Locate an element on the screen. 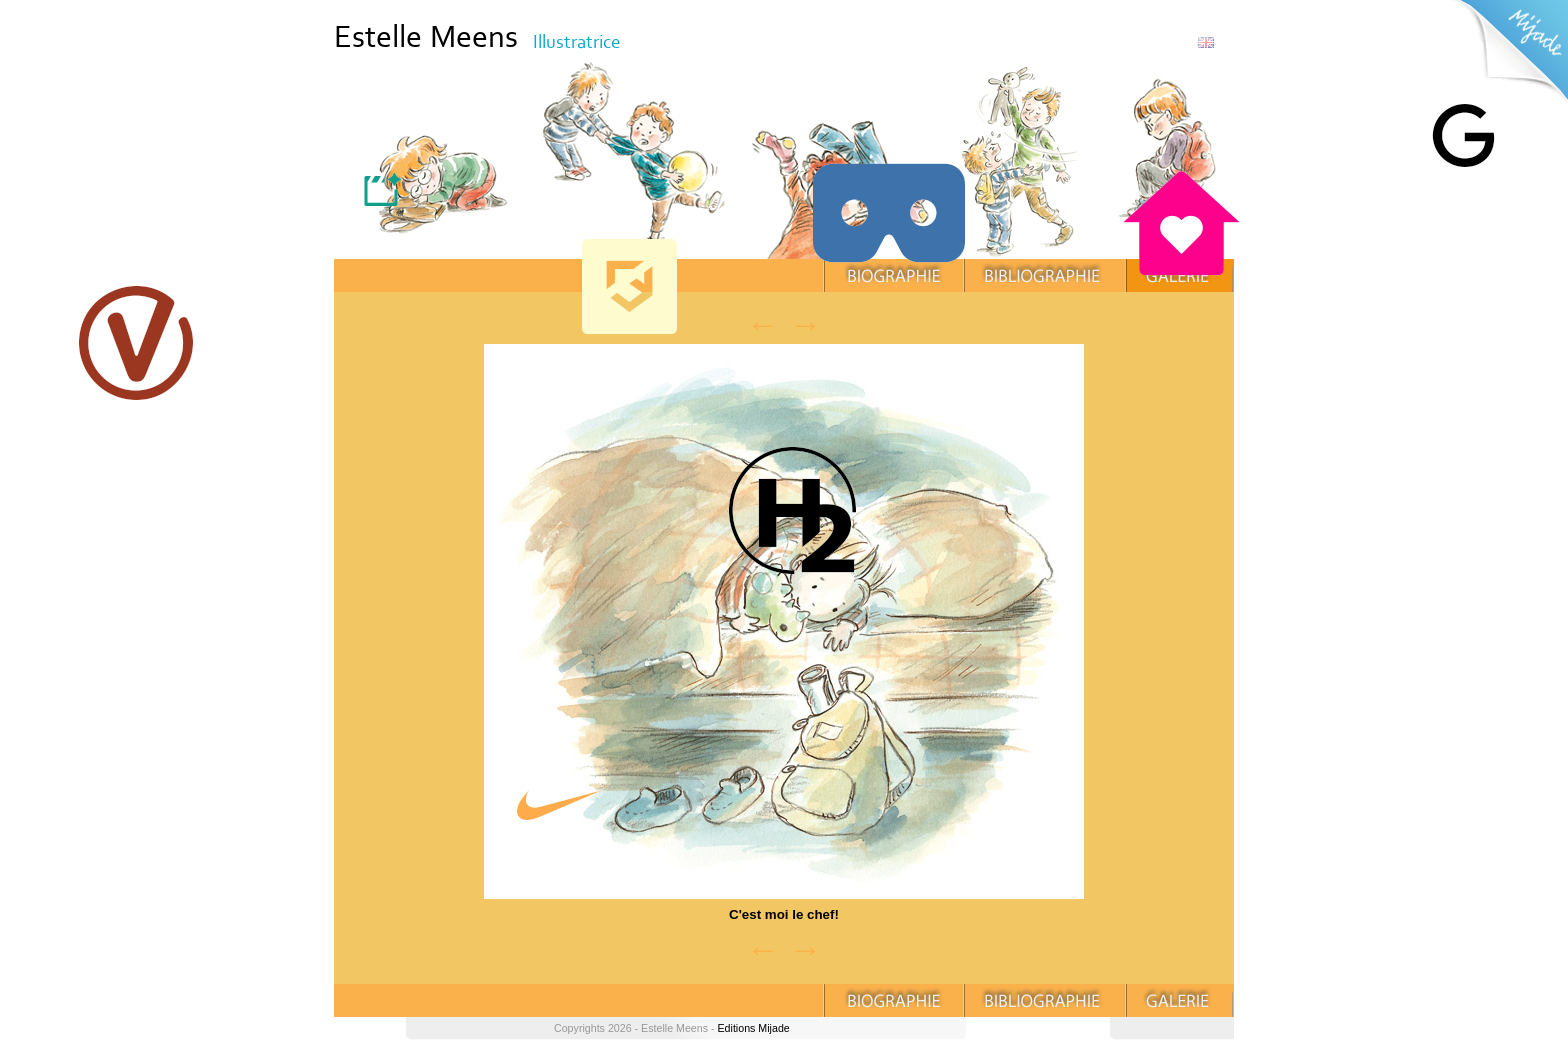 Image resolution: width=1568 pixels, height=1040 pixels. sign in with Google is located at coordinates (1463, 135).